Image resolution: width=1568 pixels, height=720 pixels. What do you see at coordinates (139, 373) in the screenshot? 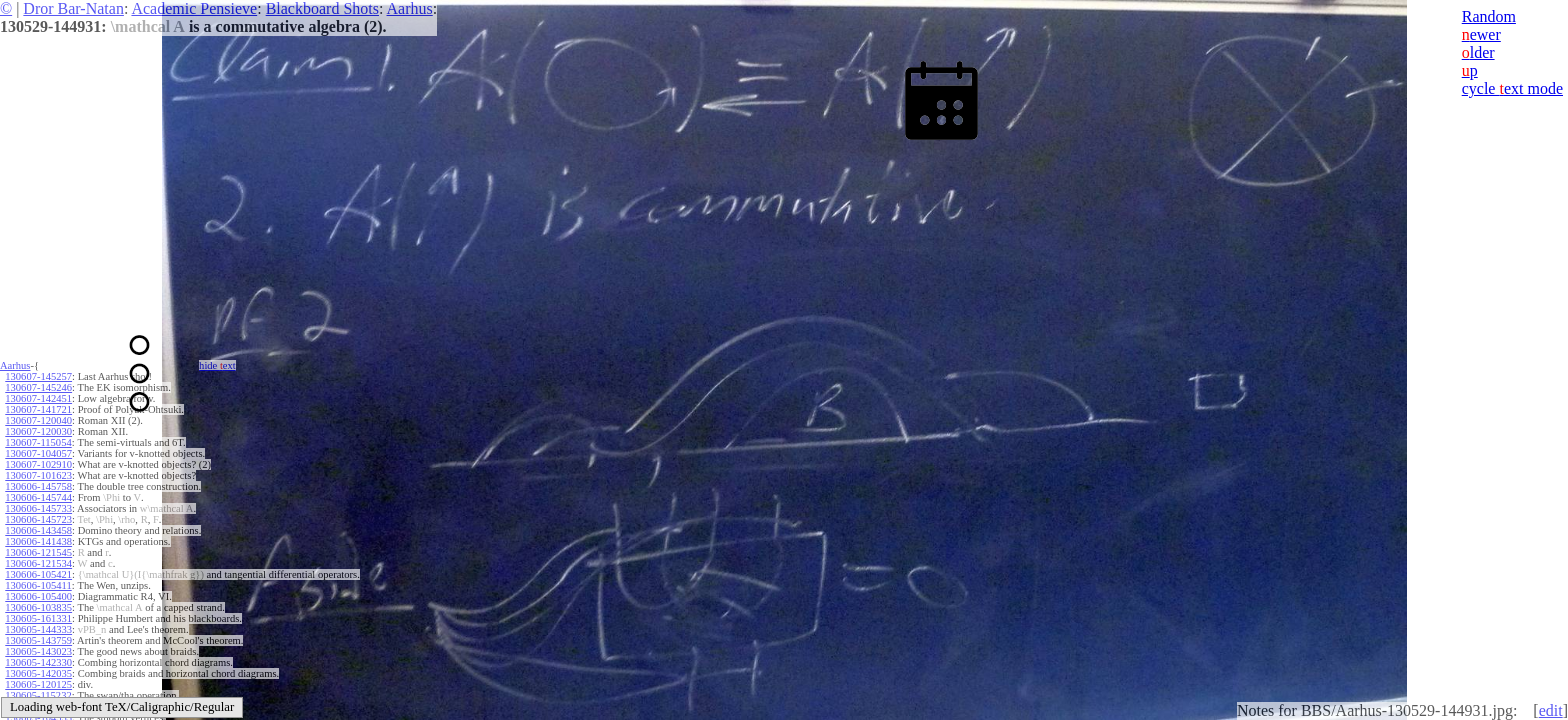
I see `open more options menu` at bounding box center [139, 373].